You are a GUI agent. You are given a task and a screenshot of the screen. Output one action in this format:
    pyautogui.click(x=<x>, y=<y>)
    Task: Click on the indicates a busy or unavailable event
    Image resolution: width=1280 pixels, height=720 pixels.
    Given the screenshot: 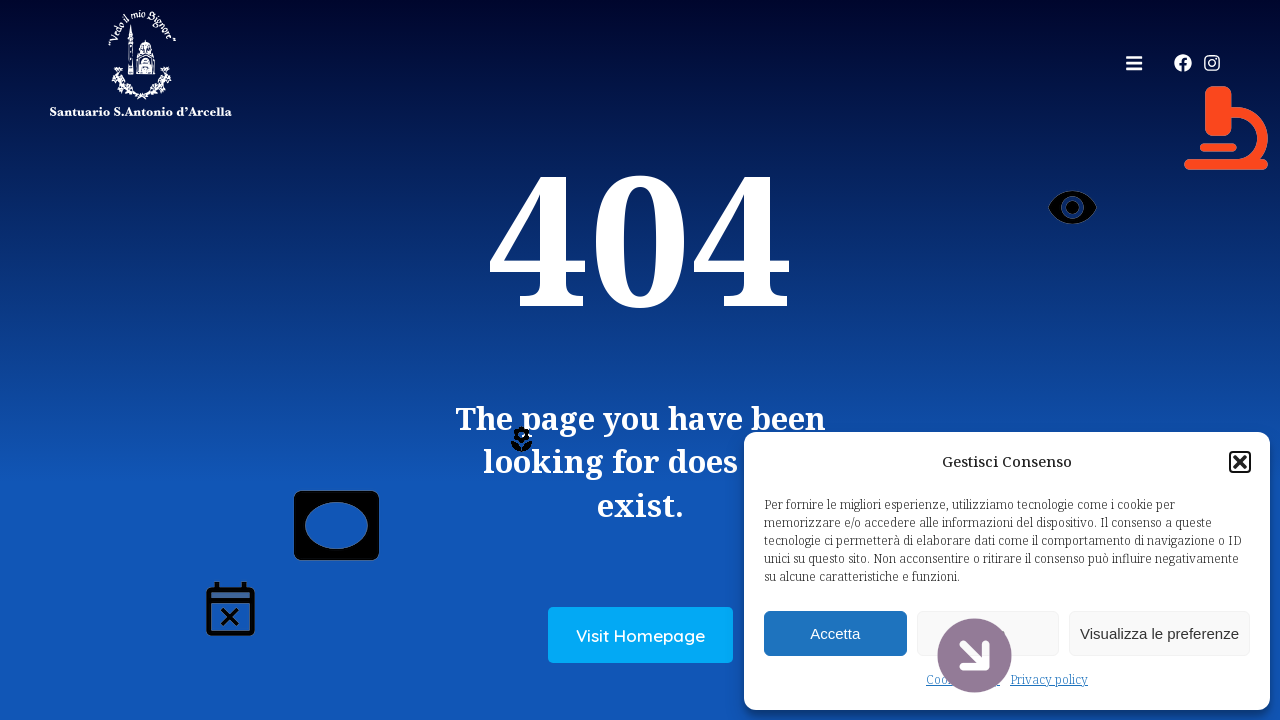 What is the action you would take?
    pyautogui.click(x=230, y=611)
    